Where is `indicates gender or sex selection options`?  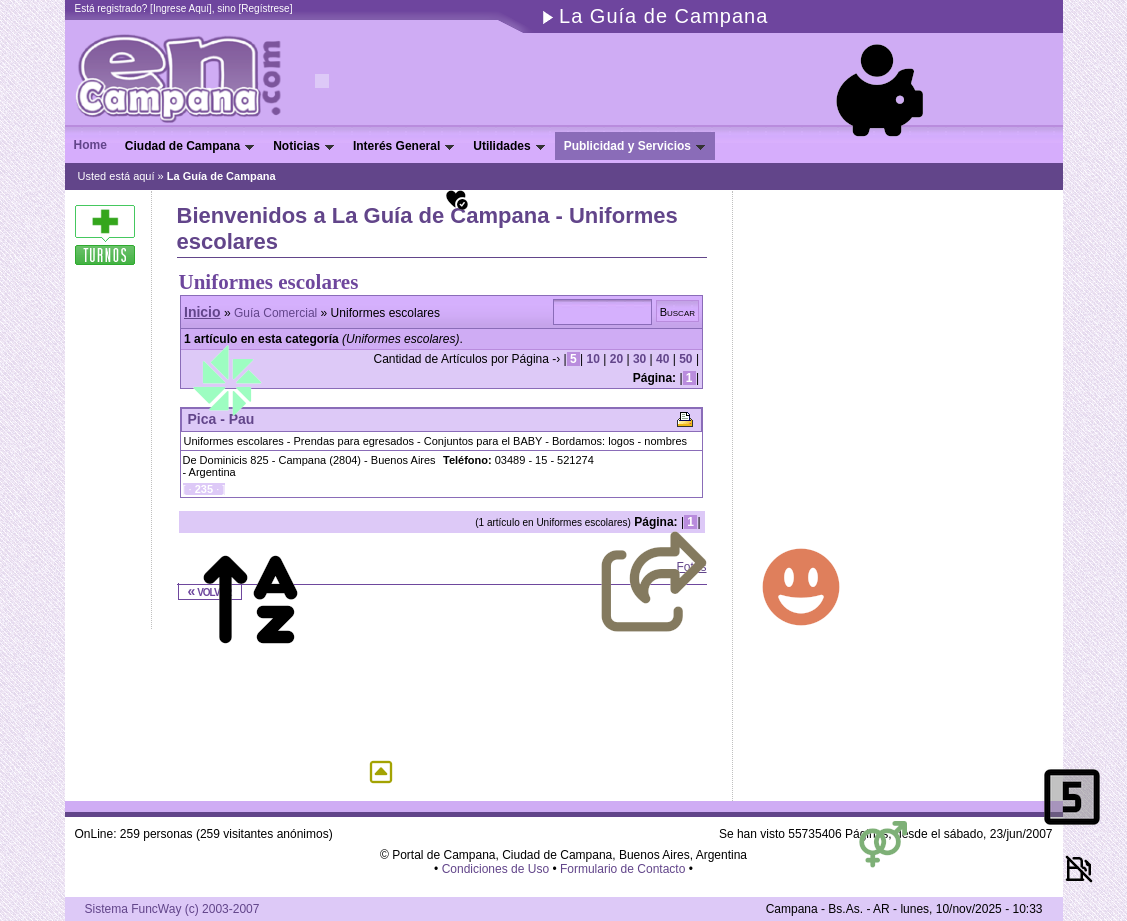
indicates gender or sex selection options is located at coordinates (882, 845).